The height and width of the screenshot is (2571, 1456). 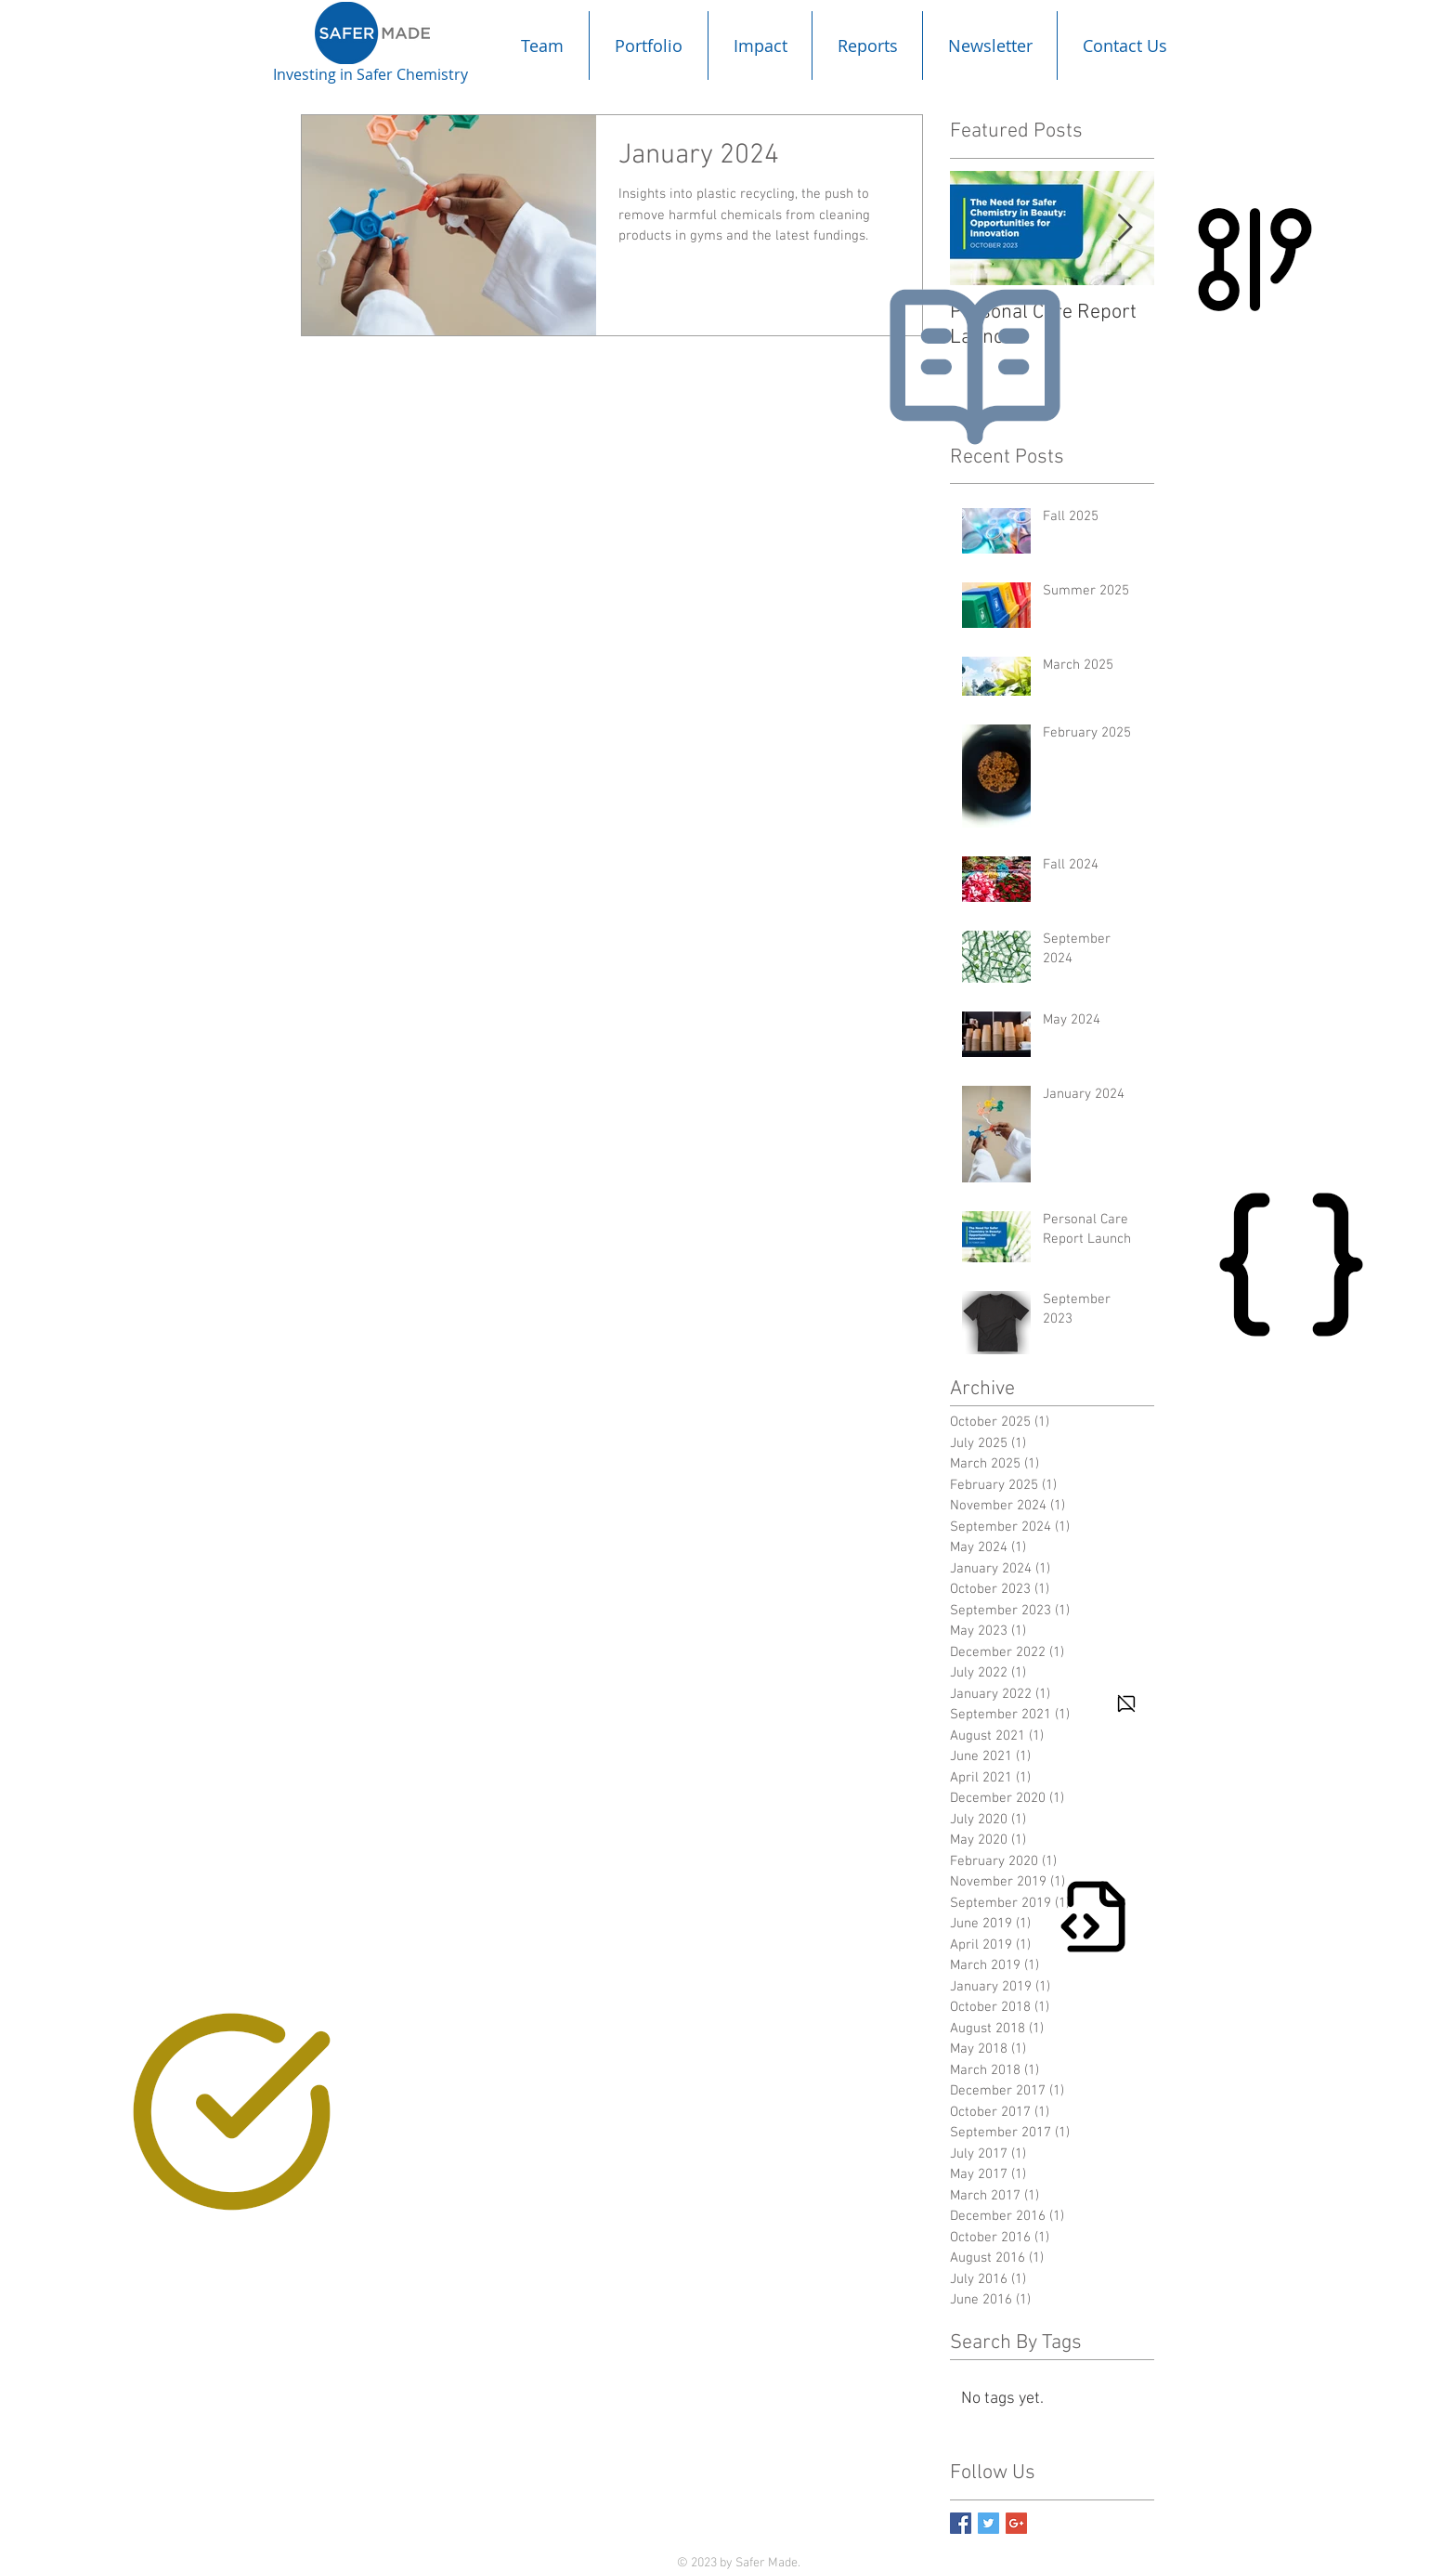 I want to click on task or action completed successfully, so click(x=231, y=2111).